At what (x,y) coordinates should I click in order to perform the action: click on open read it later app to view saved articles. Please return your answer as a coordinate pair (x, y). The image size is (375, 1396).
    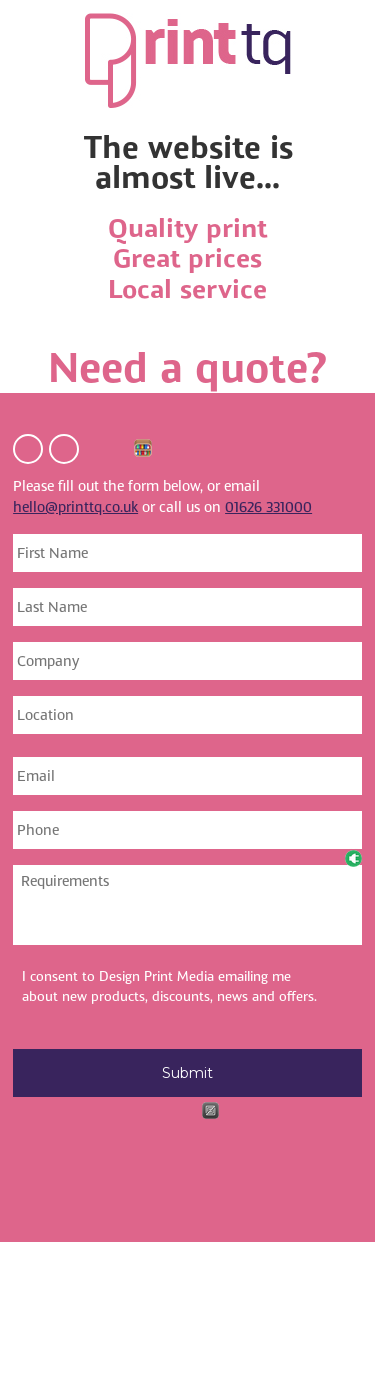
    Looking at the image, I should click on (143, 448).